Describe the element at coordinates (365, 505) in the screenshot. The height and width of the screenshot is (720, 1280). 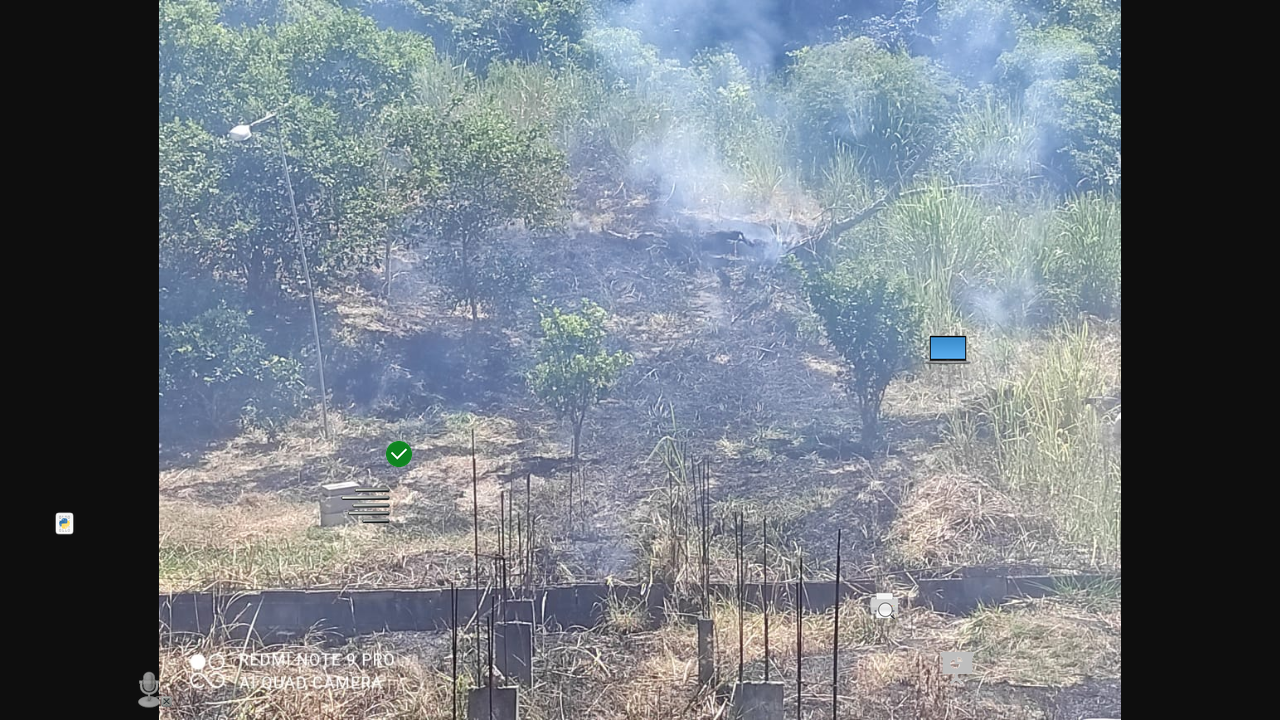
I see `align text to the right margin` at that location.